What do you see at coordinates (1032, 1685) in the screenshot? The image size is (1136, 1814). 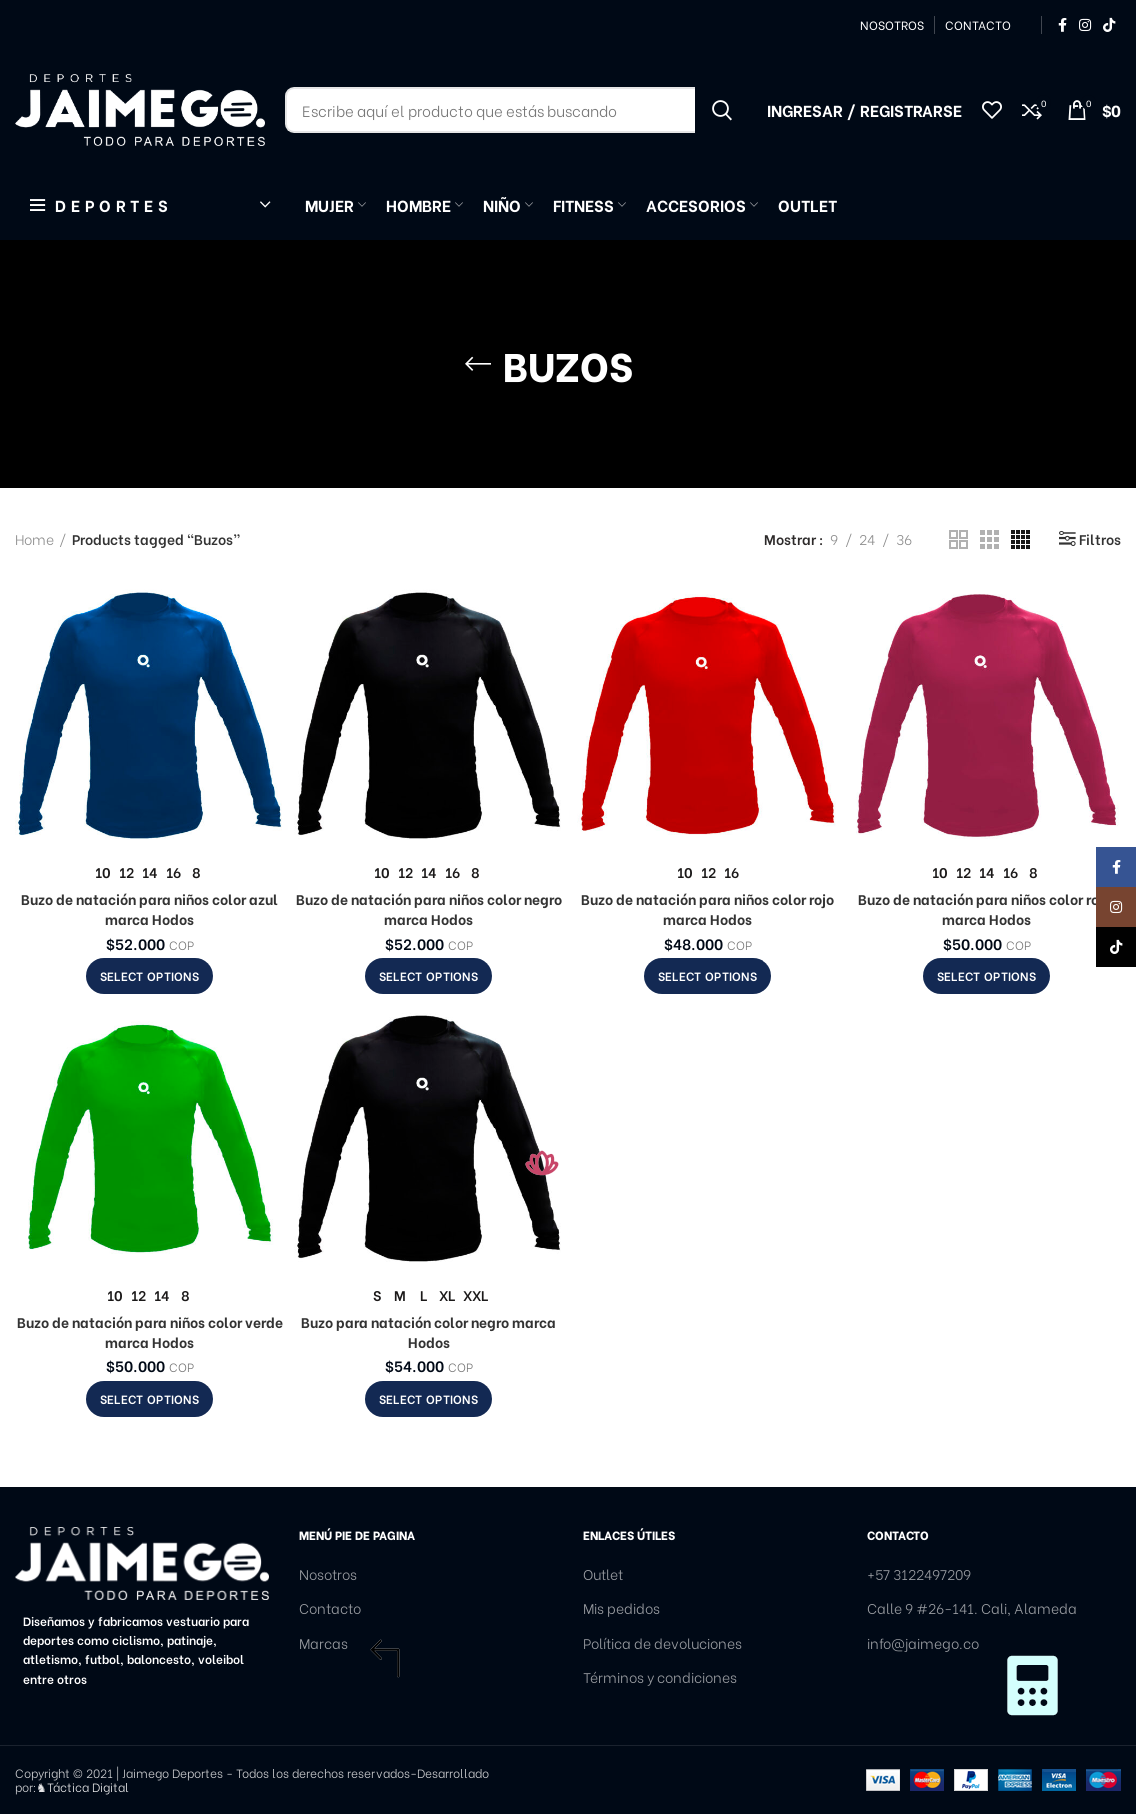 I see `open the calculator app` at bounding box center [1032, 1685].